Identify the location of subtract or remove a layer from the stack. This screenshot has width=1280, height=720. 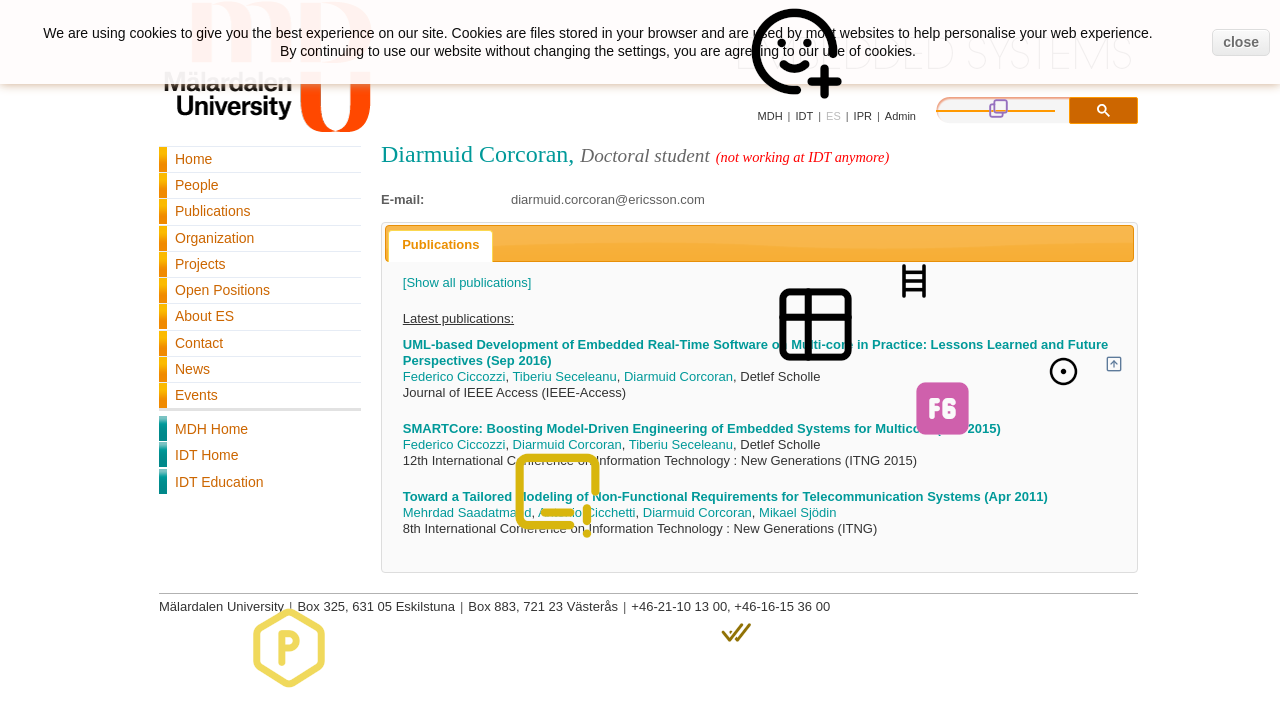
(998, 108).